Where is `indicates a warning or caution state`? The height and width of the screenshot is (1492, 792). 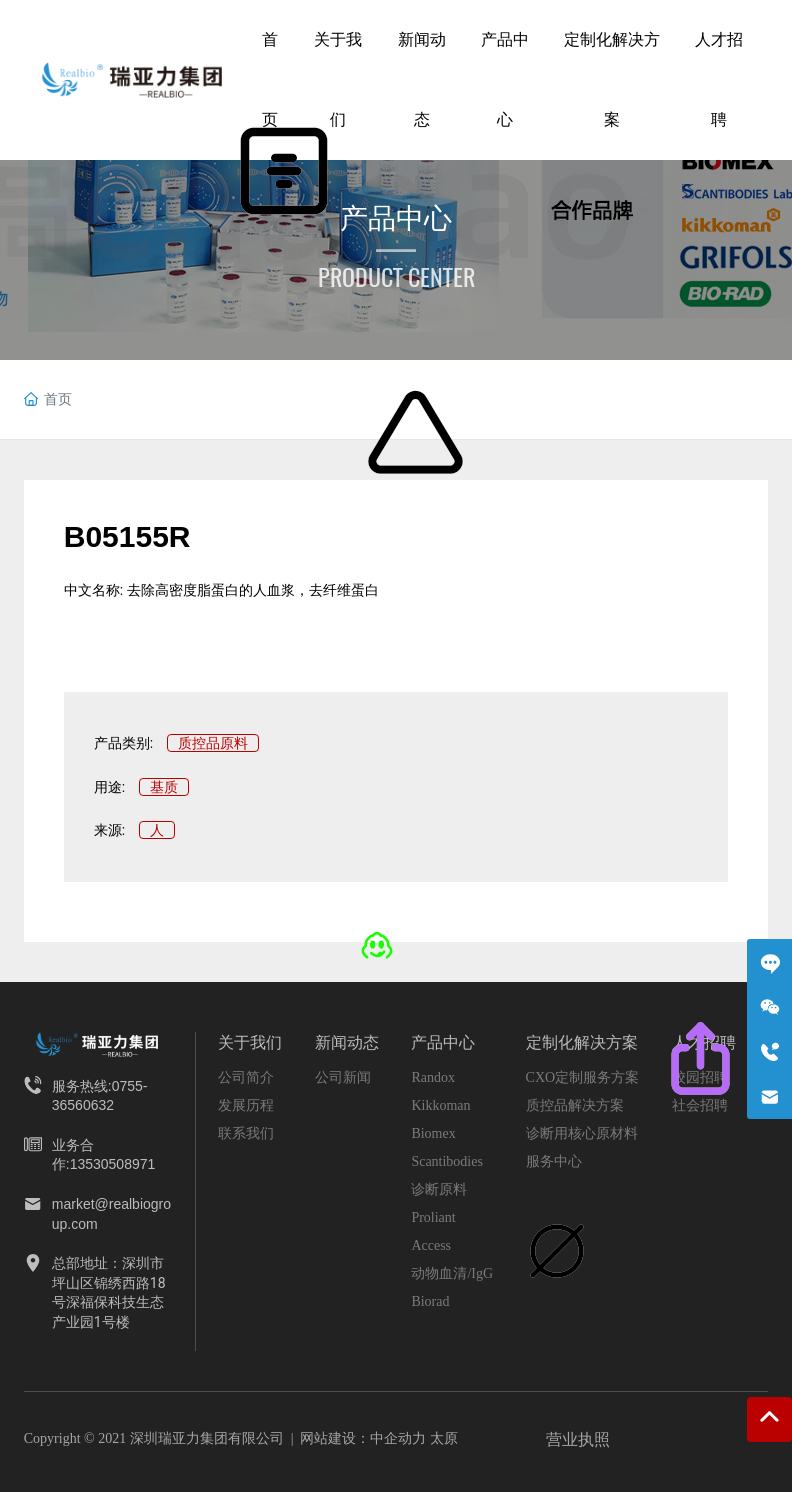
indicates a warning or caution state is located at coordinates (415, 432).